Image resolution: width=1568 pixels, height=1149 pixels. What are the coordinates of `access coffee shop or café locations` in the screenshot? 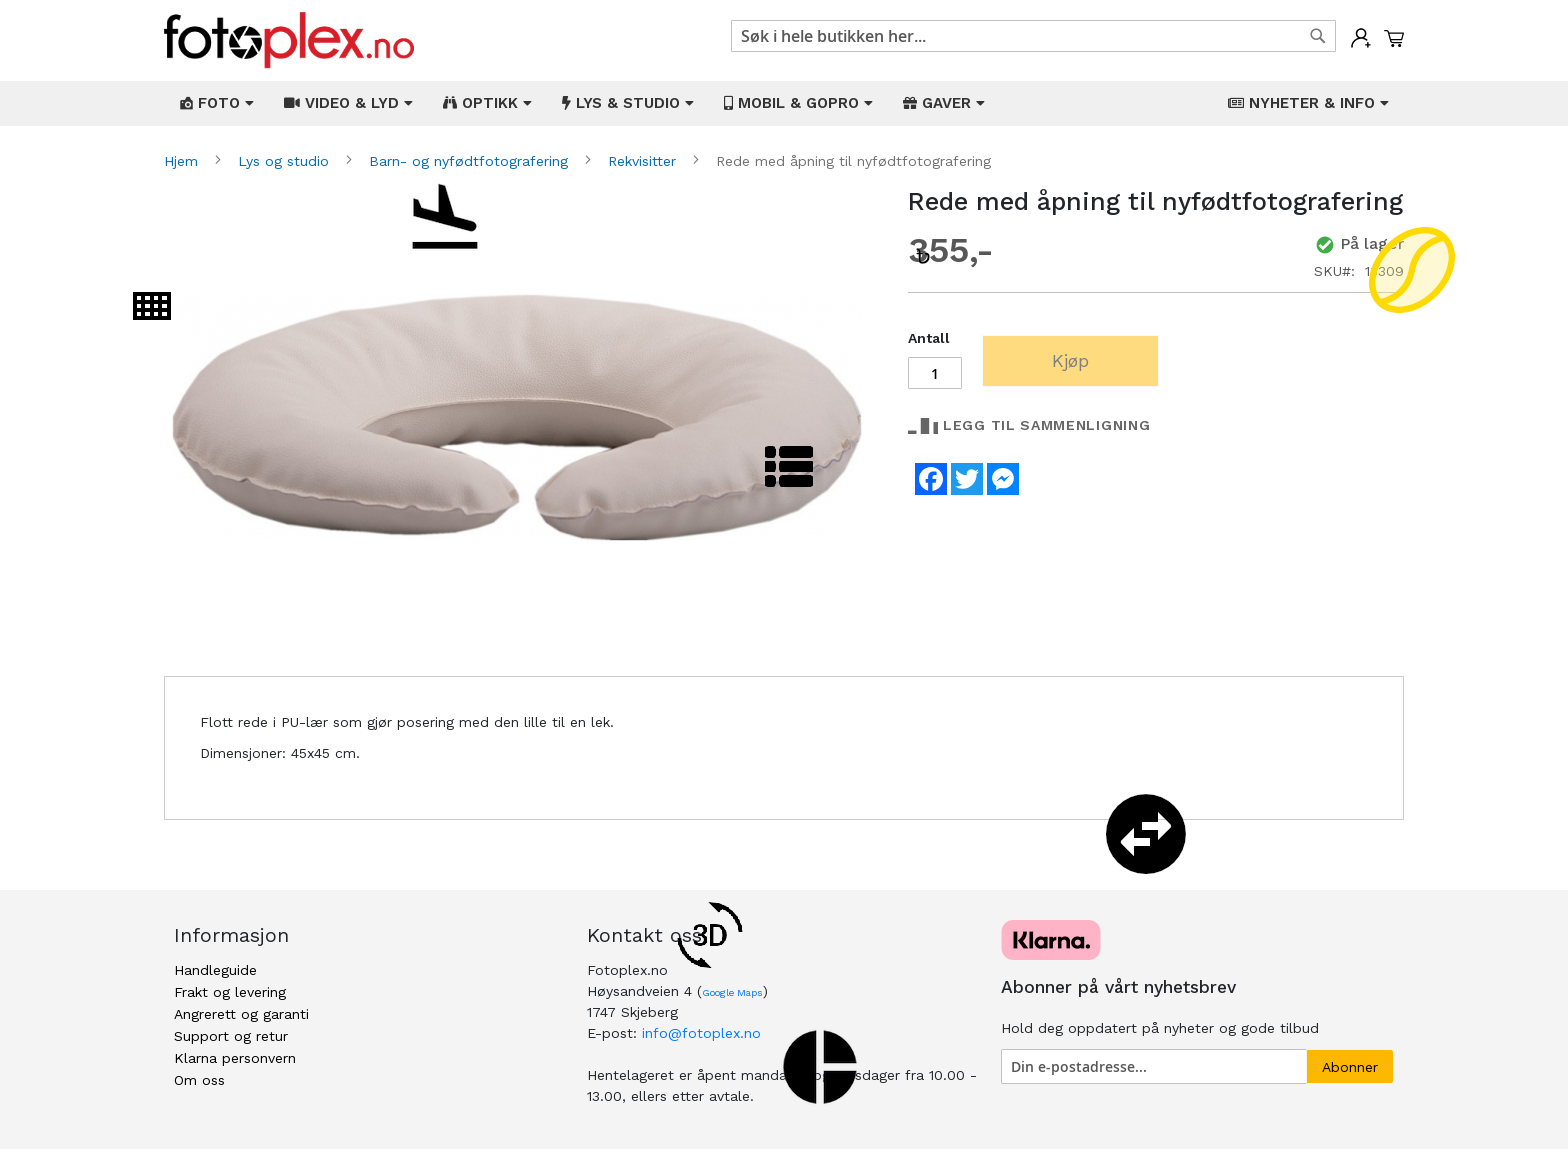 It's located at (1412, 270).